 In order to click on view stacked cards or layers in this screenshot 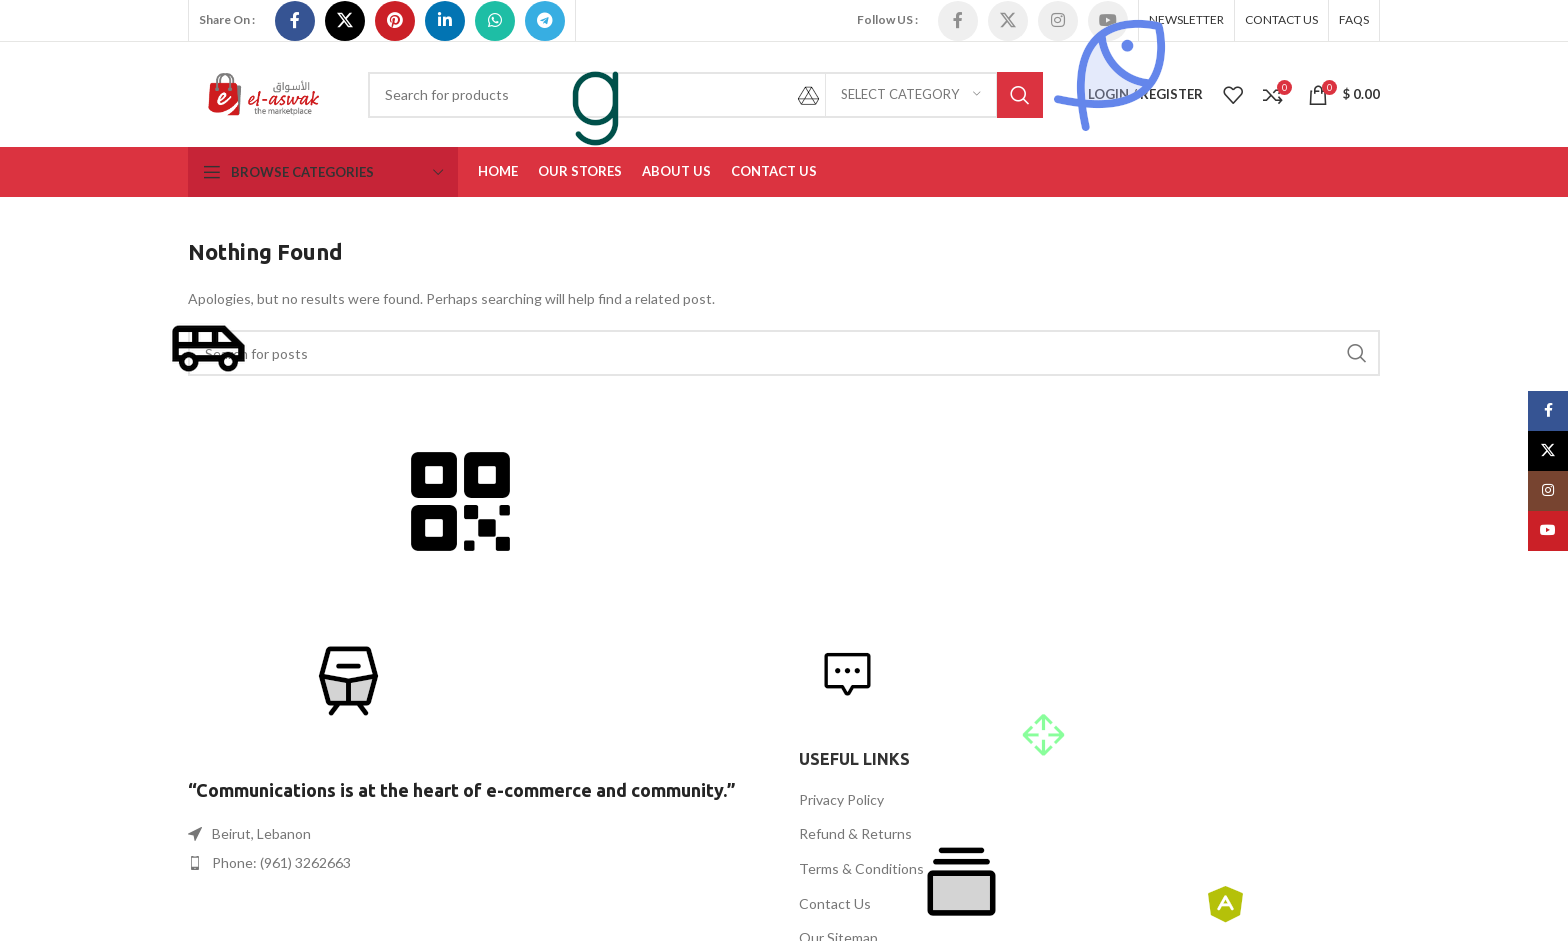, I will do `click(961, 884)`.